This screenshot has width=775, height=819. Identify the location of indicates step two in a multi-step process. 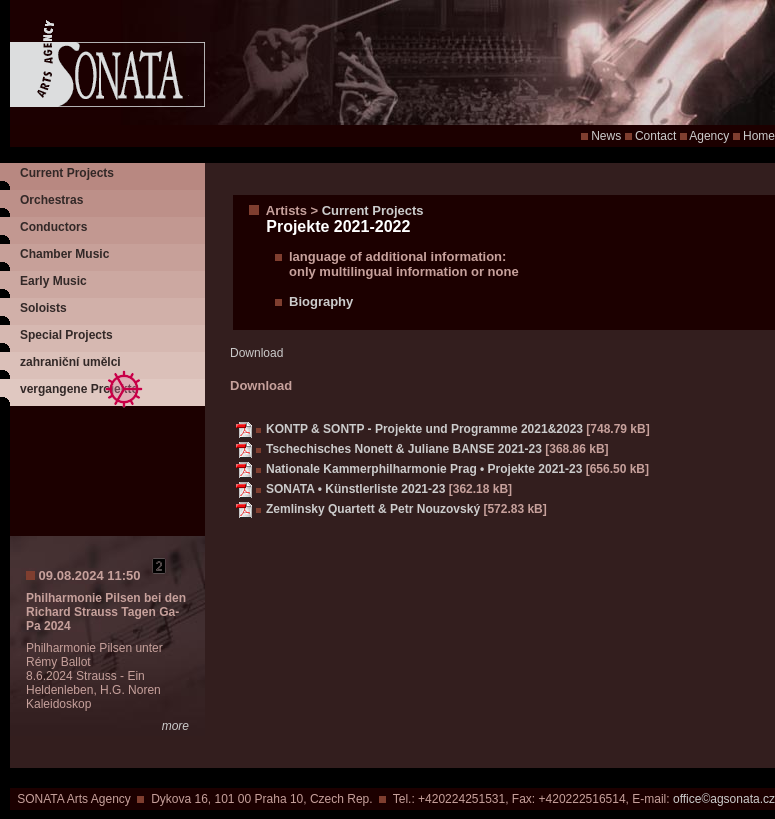
(159, 566).